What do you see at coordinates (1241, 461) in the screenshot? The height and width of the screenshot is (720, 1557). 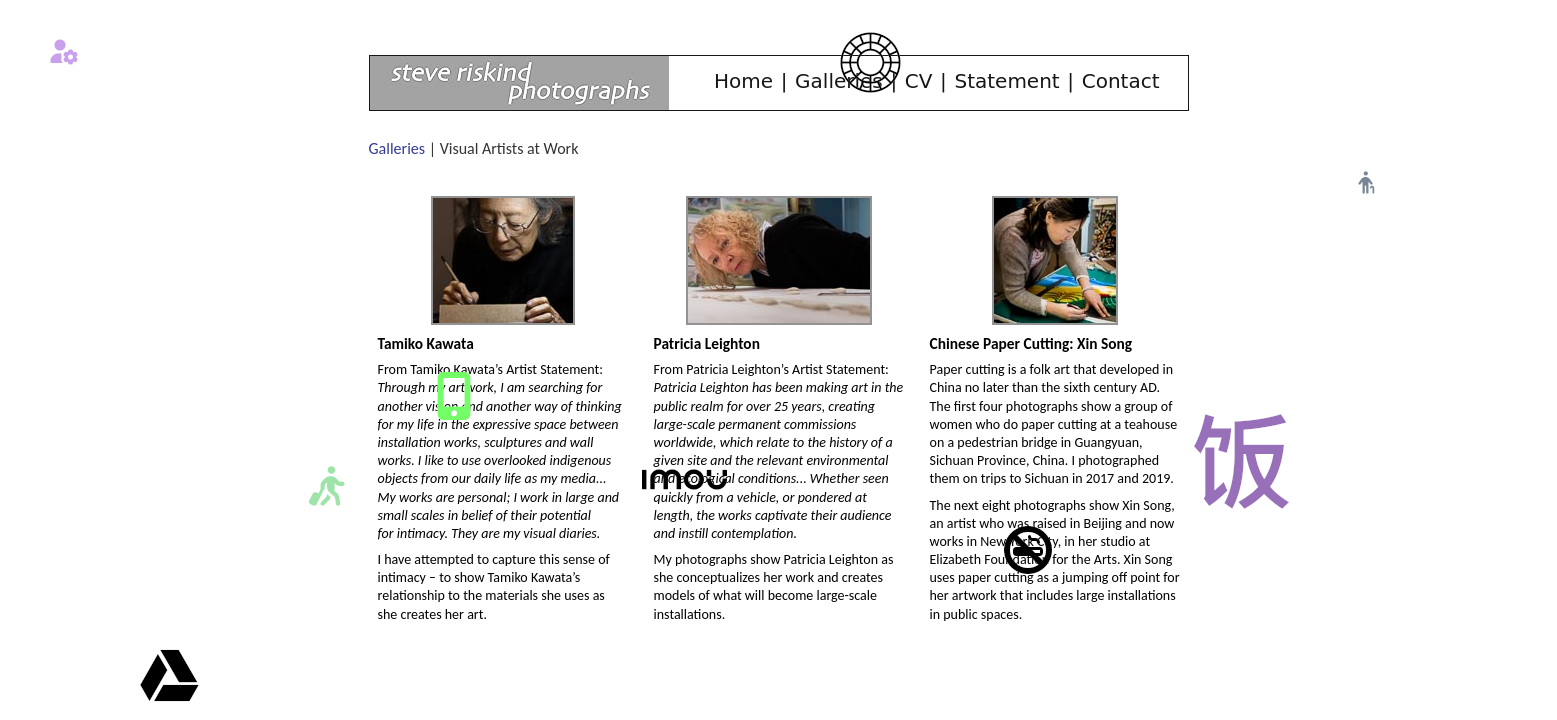 I see `open Fanfou social media app` at bounding box center [1241, 461].